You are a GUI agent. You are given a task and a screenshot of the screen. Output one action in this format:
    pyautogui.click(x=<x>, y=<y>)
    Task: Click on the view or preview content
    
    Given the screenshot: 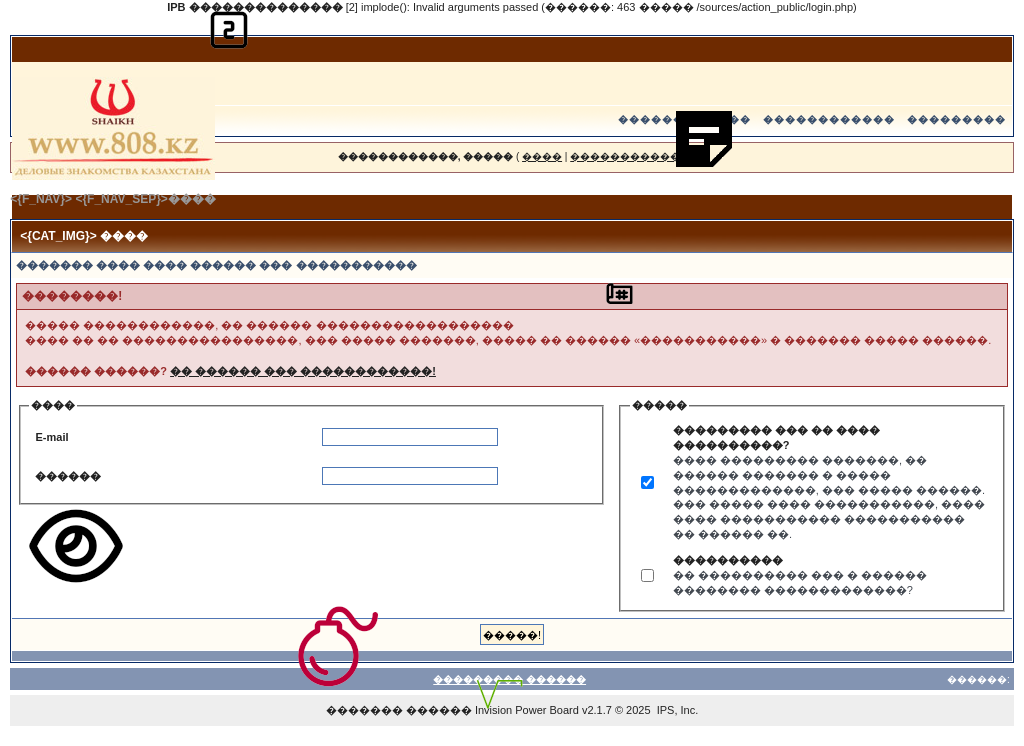 What is the action you would take?
    pyautogui.click(x=76, y=546)
    